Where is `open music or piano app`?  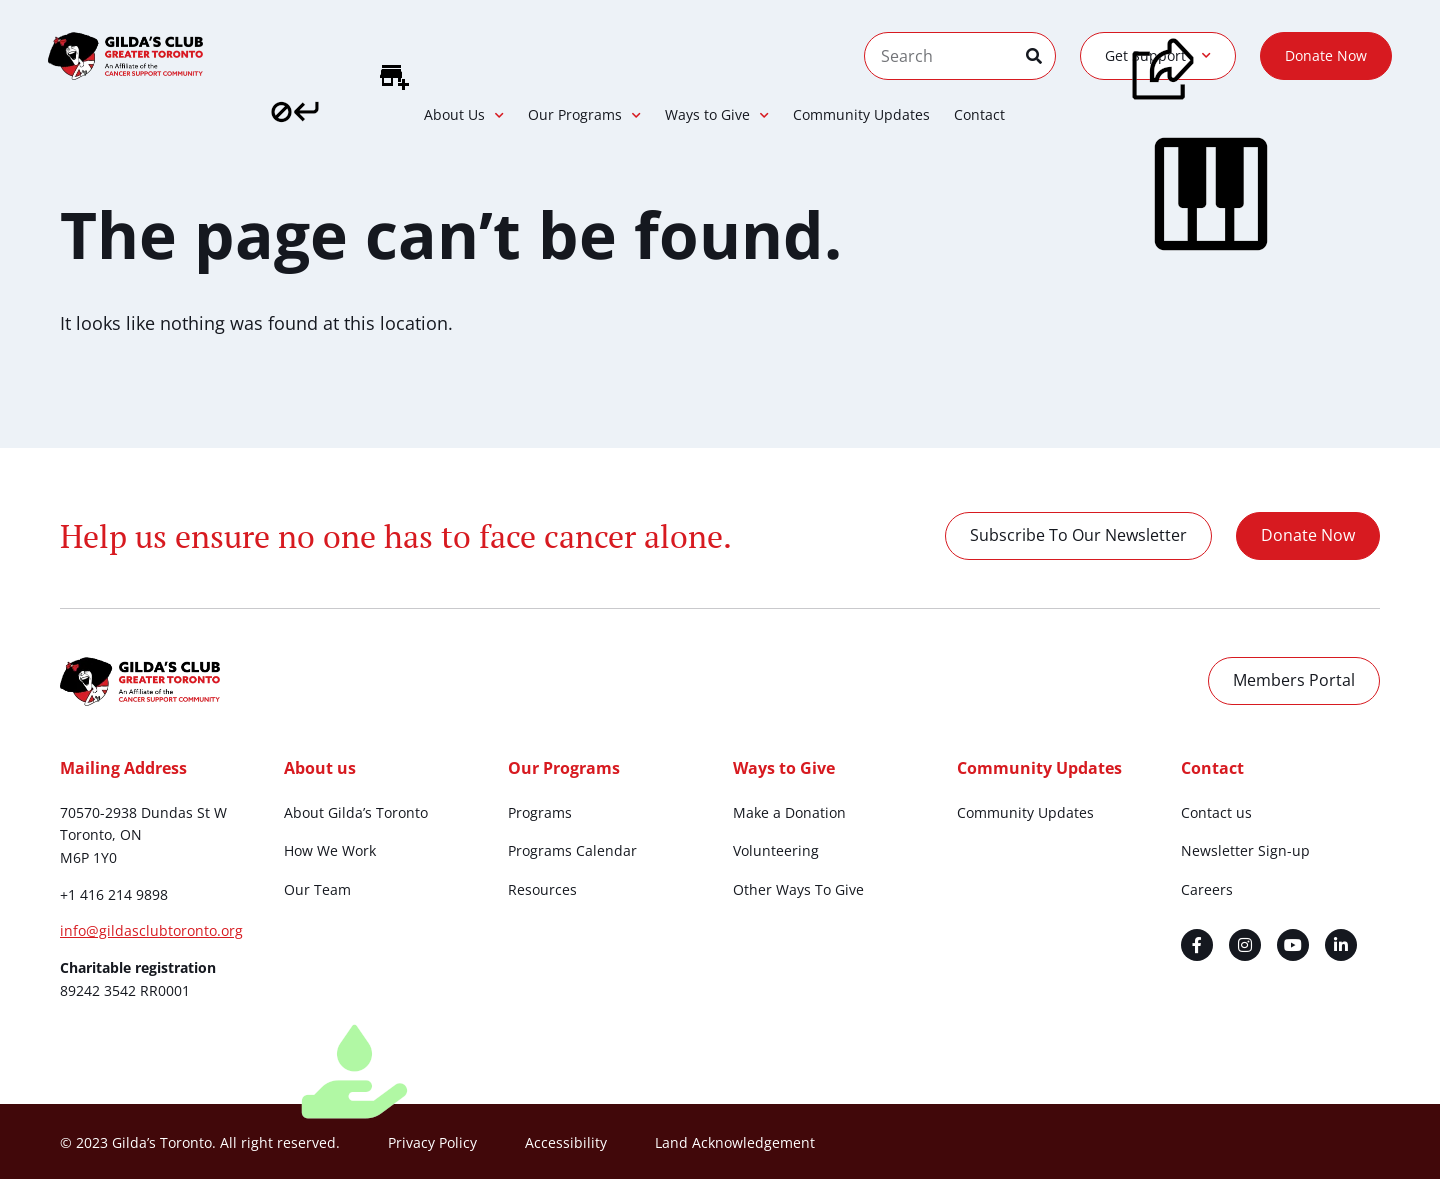 open music or piano app is located at coordinates (1211, 194).